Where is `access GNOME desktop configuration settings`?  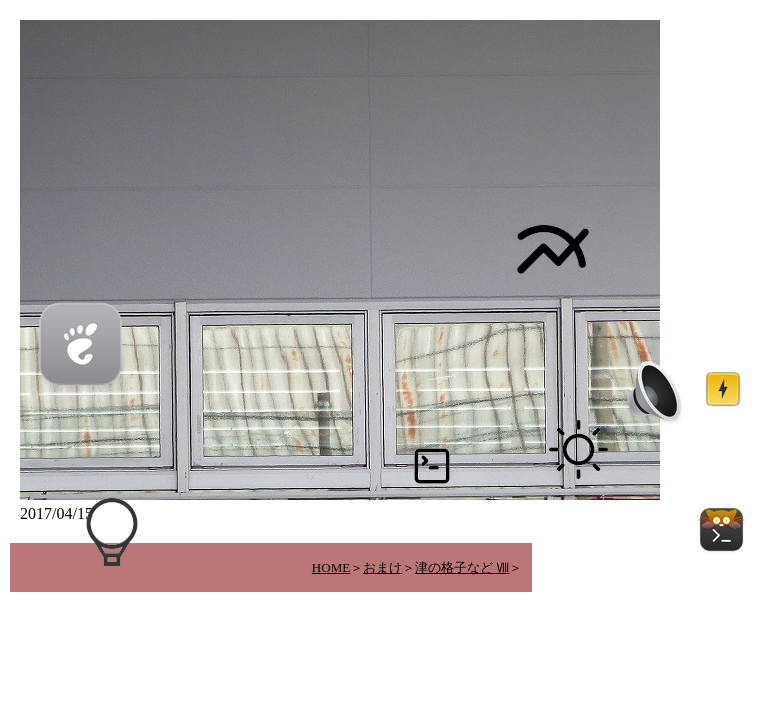 access GNOME desktop configuration settings is located at coordinates (80, 345).